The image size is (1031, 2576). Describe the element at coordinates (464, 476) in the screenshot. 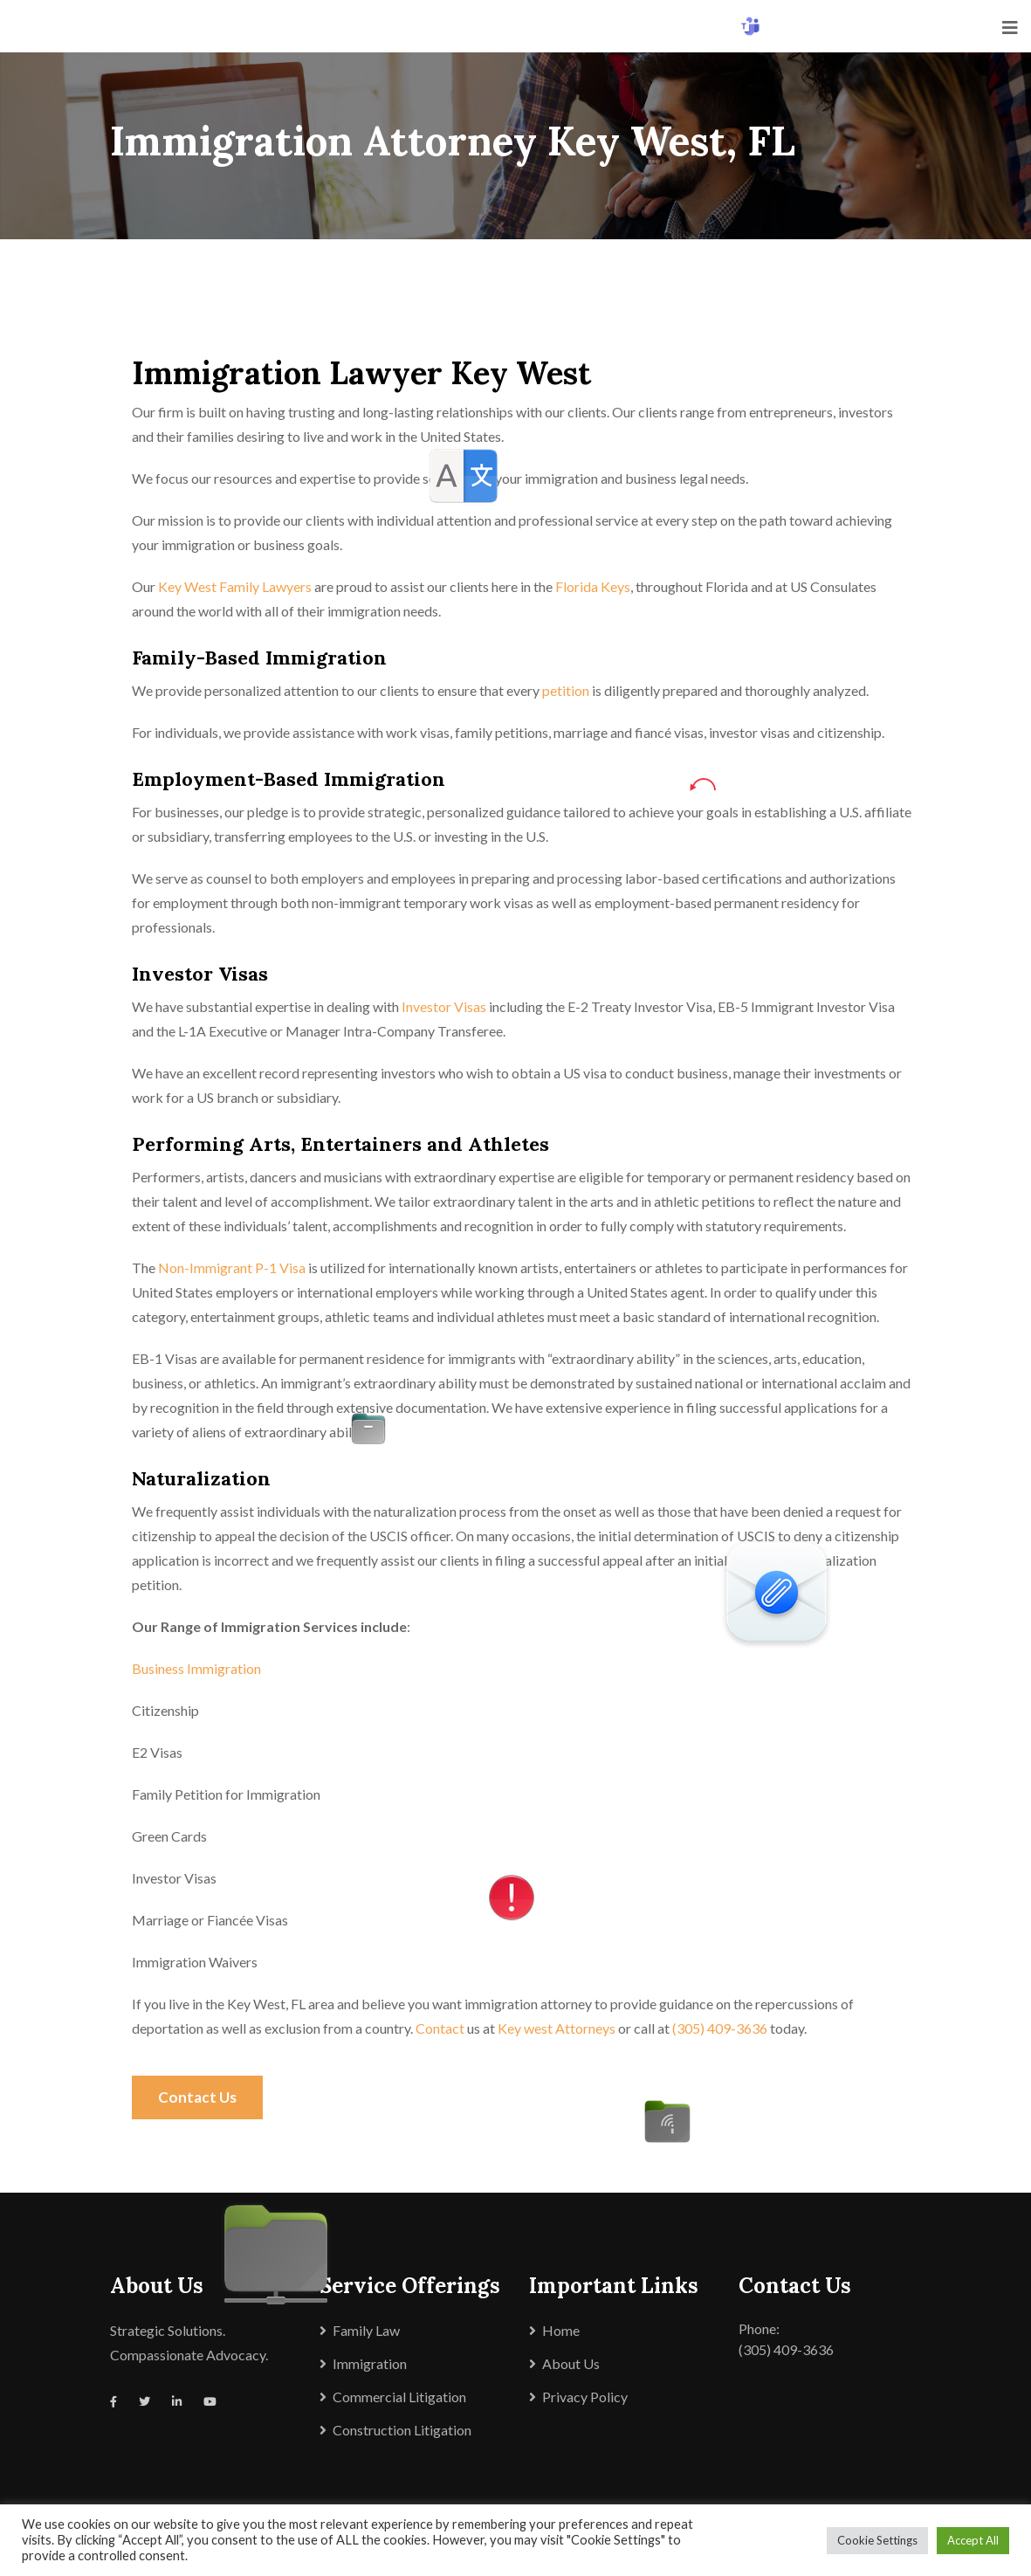

I see `access language and region settings` at that location.